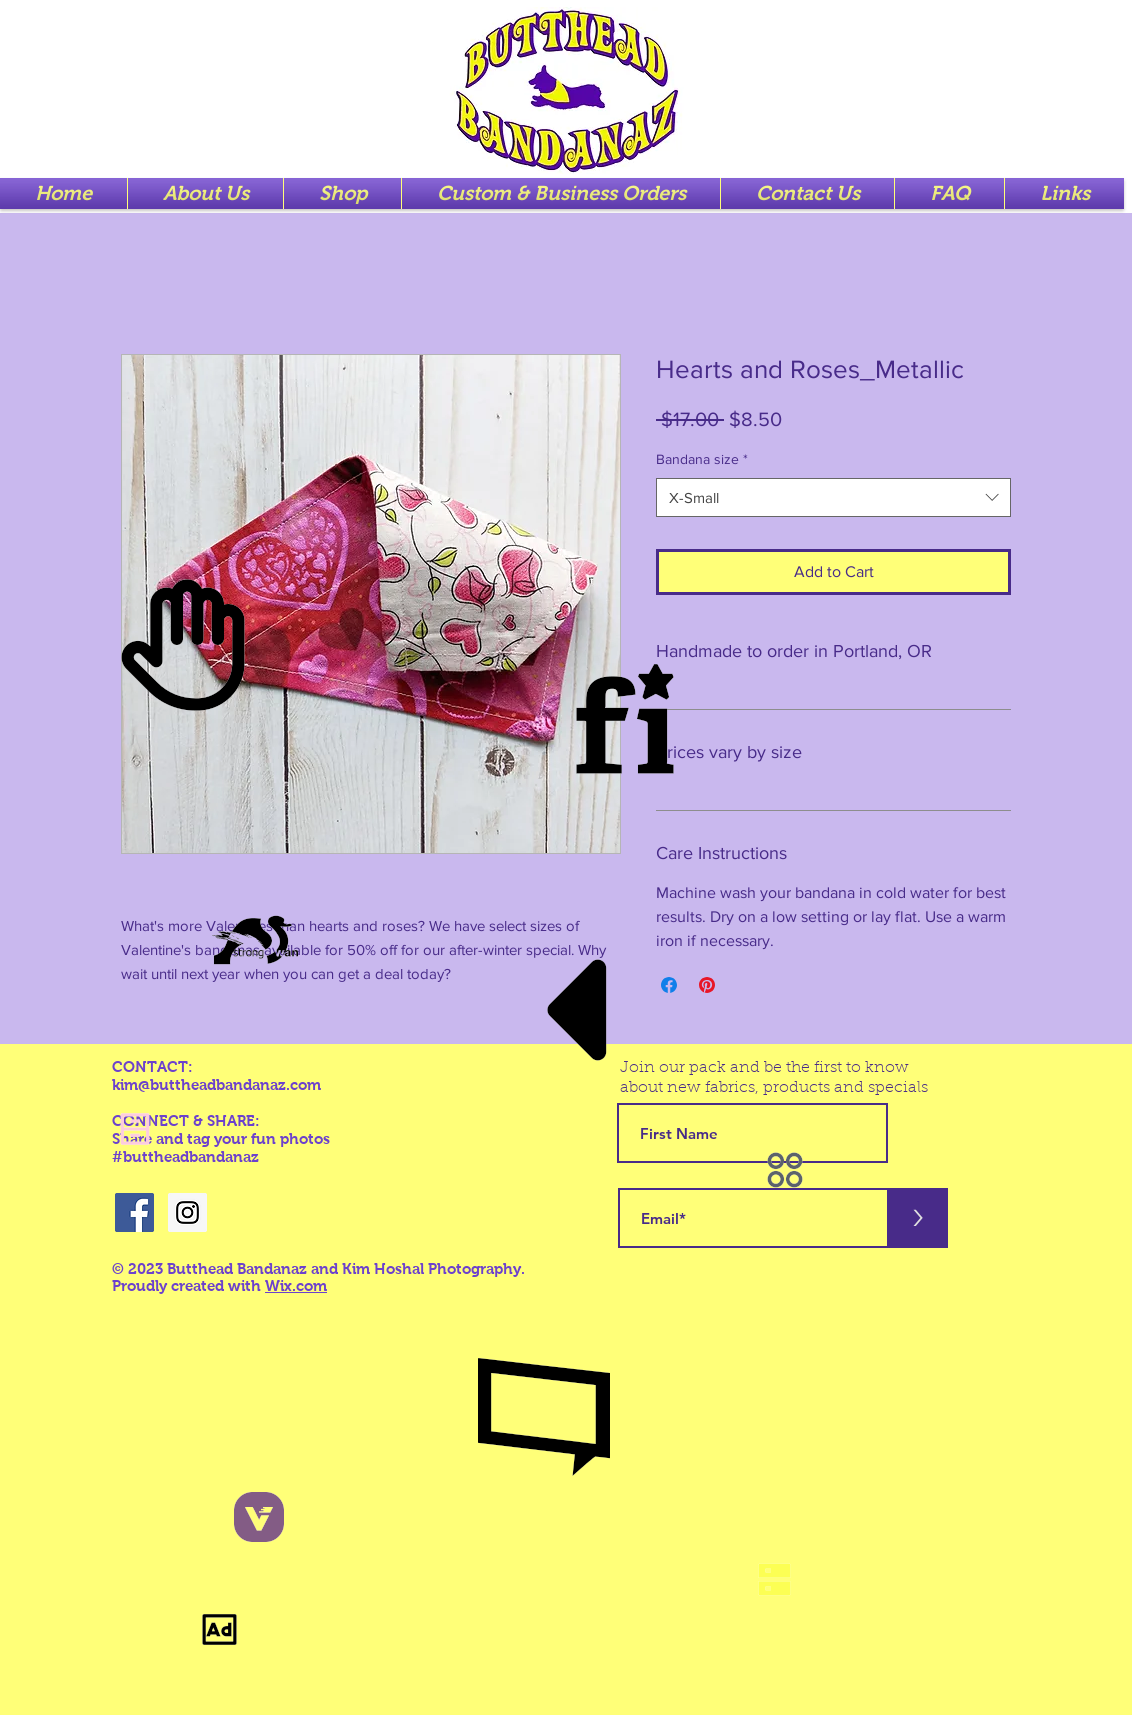 This screenshot has height=1715, width=1132. I want to click on go back to the previous screen, so click(581, 1010).